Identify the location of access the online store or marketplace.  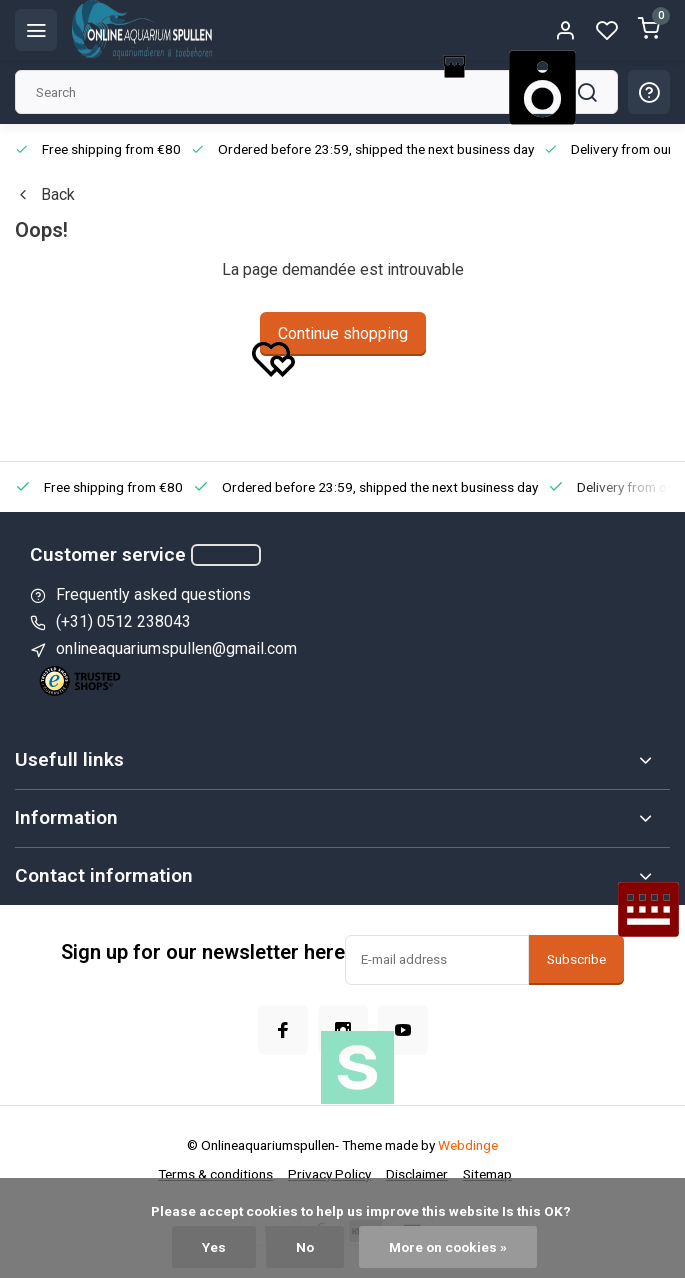
(454, 66).